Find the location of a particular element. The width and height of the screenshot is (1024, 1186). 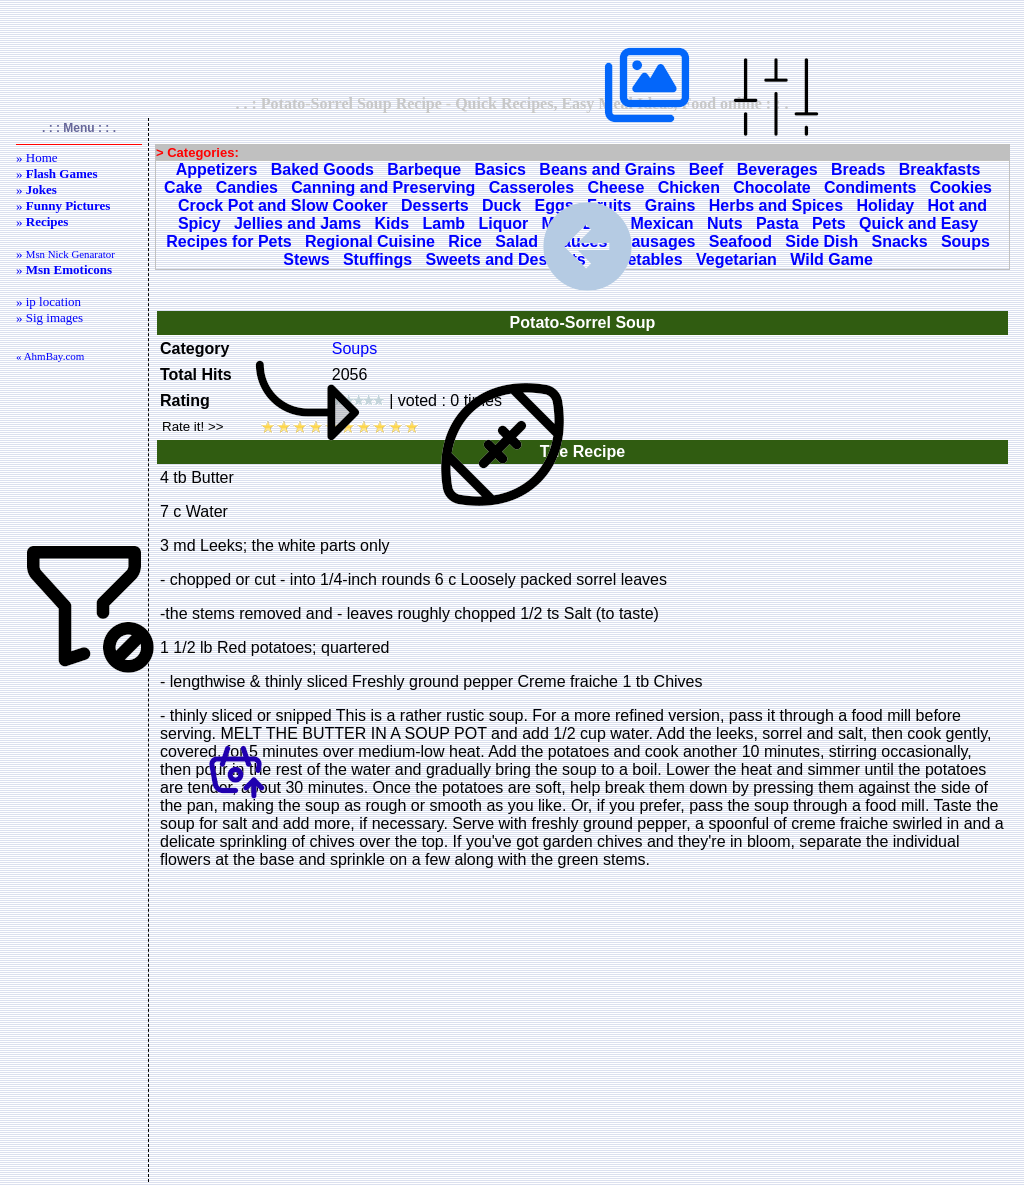

reply to a message or comment is located at coordinates (307, 400).